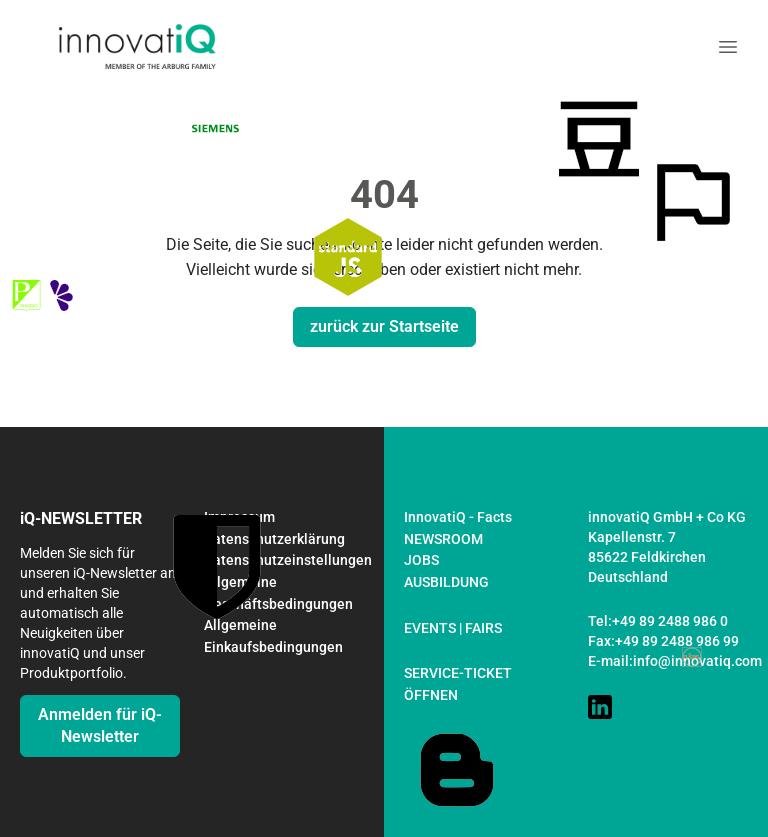 This screenshot has height=837, width=768. Describe the element at coordinates (348, 257) in the screenshot. I see `standardjs javascript linting tool logo` at that location.